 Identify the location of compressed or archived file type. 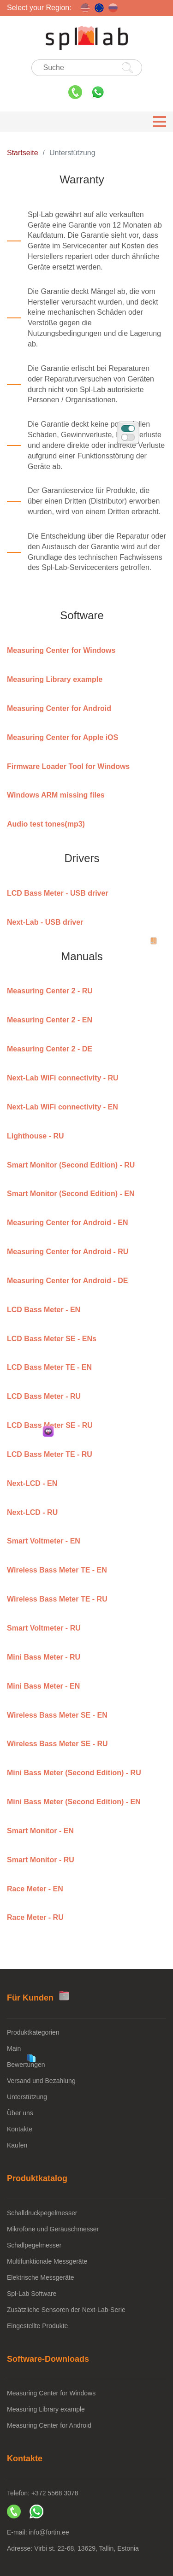
(154, 941).